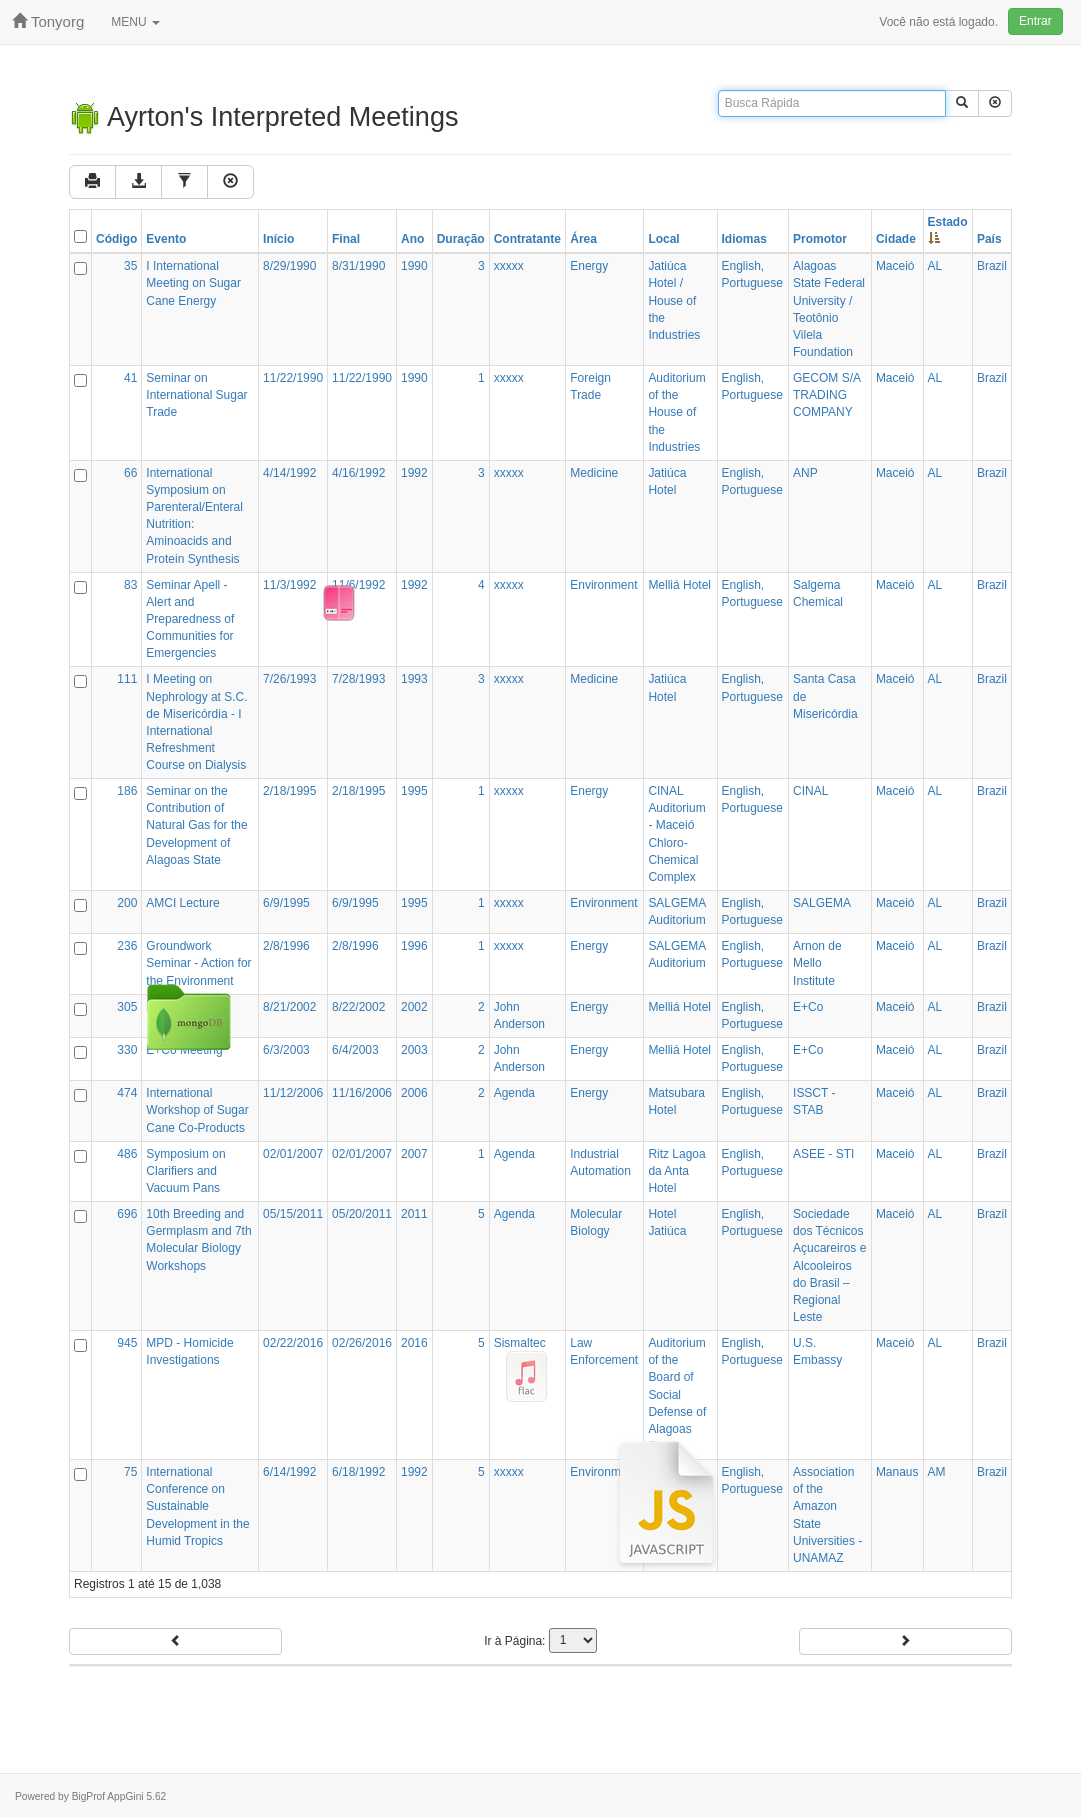  I want to click on open folder containing MongoDB database files, so click(188, 1019).